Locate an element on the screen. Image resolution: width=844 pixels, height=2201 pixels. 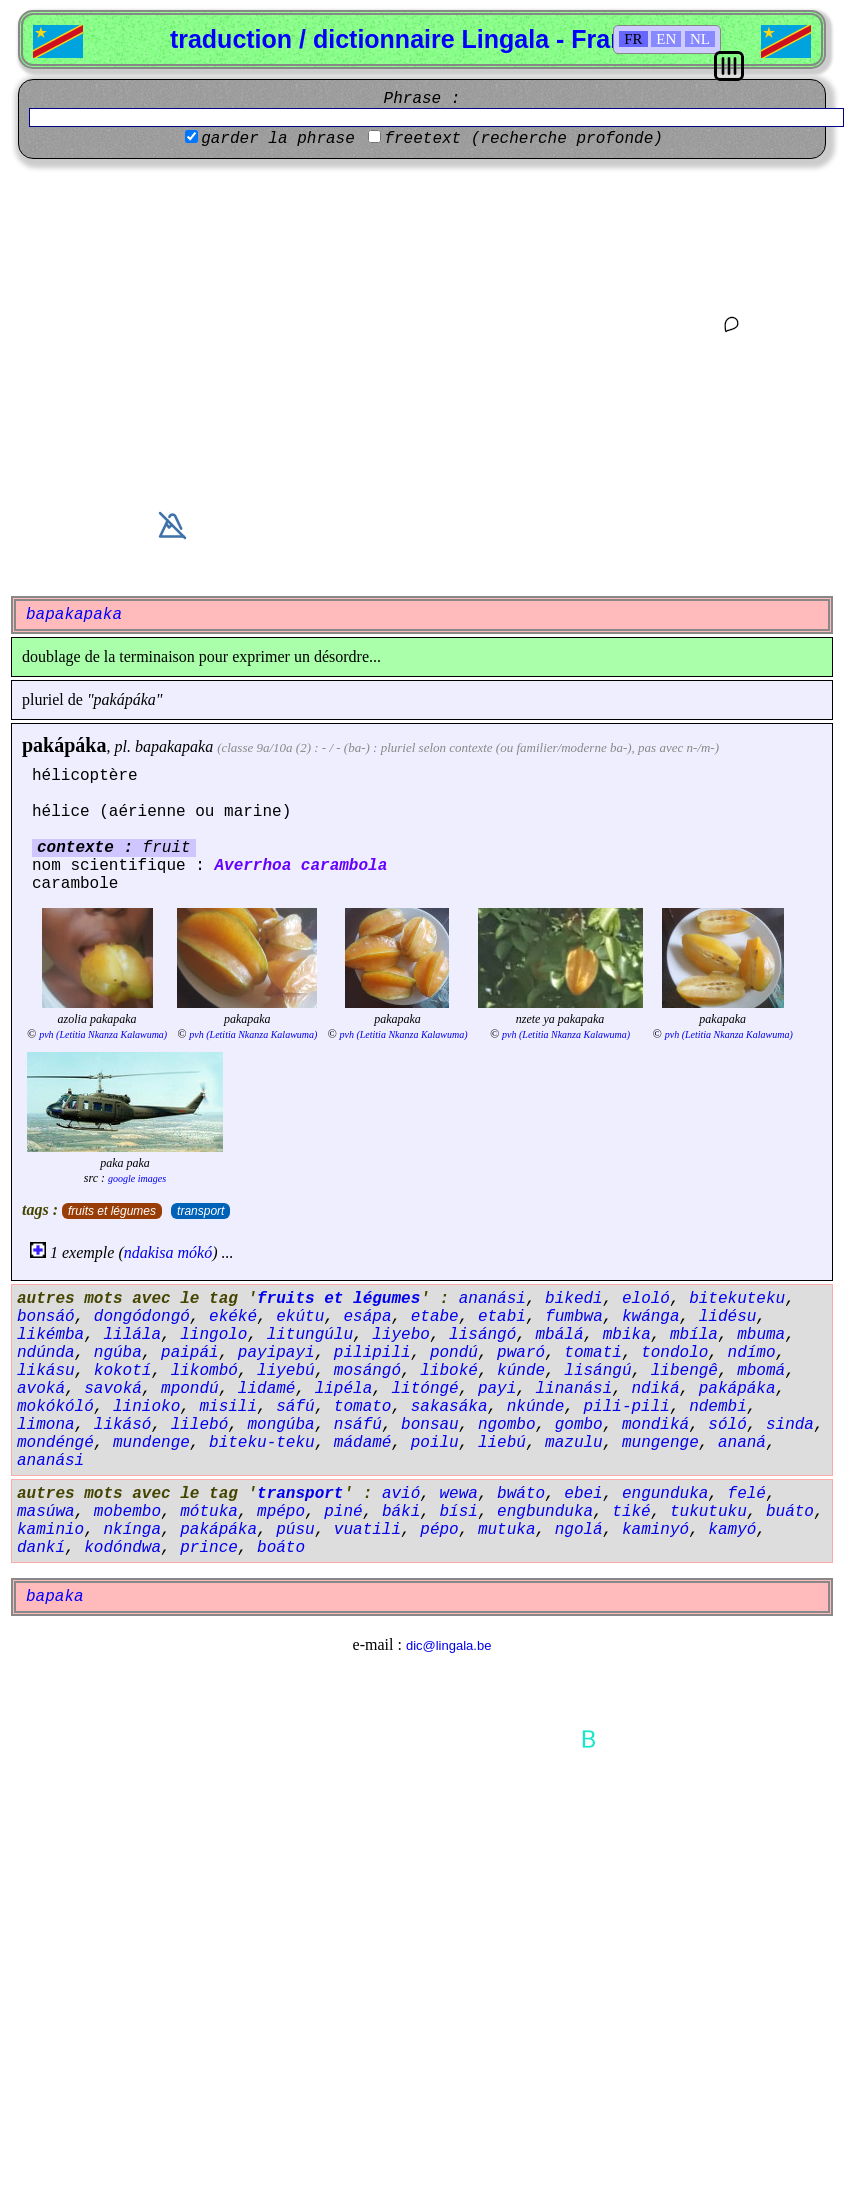
image unavailable or cannot be displayed is located at coordinates (172, 525).